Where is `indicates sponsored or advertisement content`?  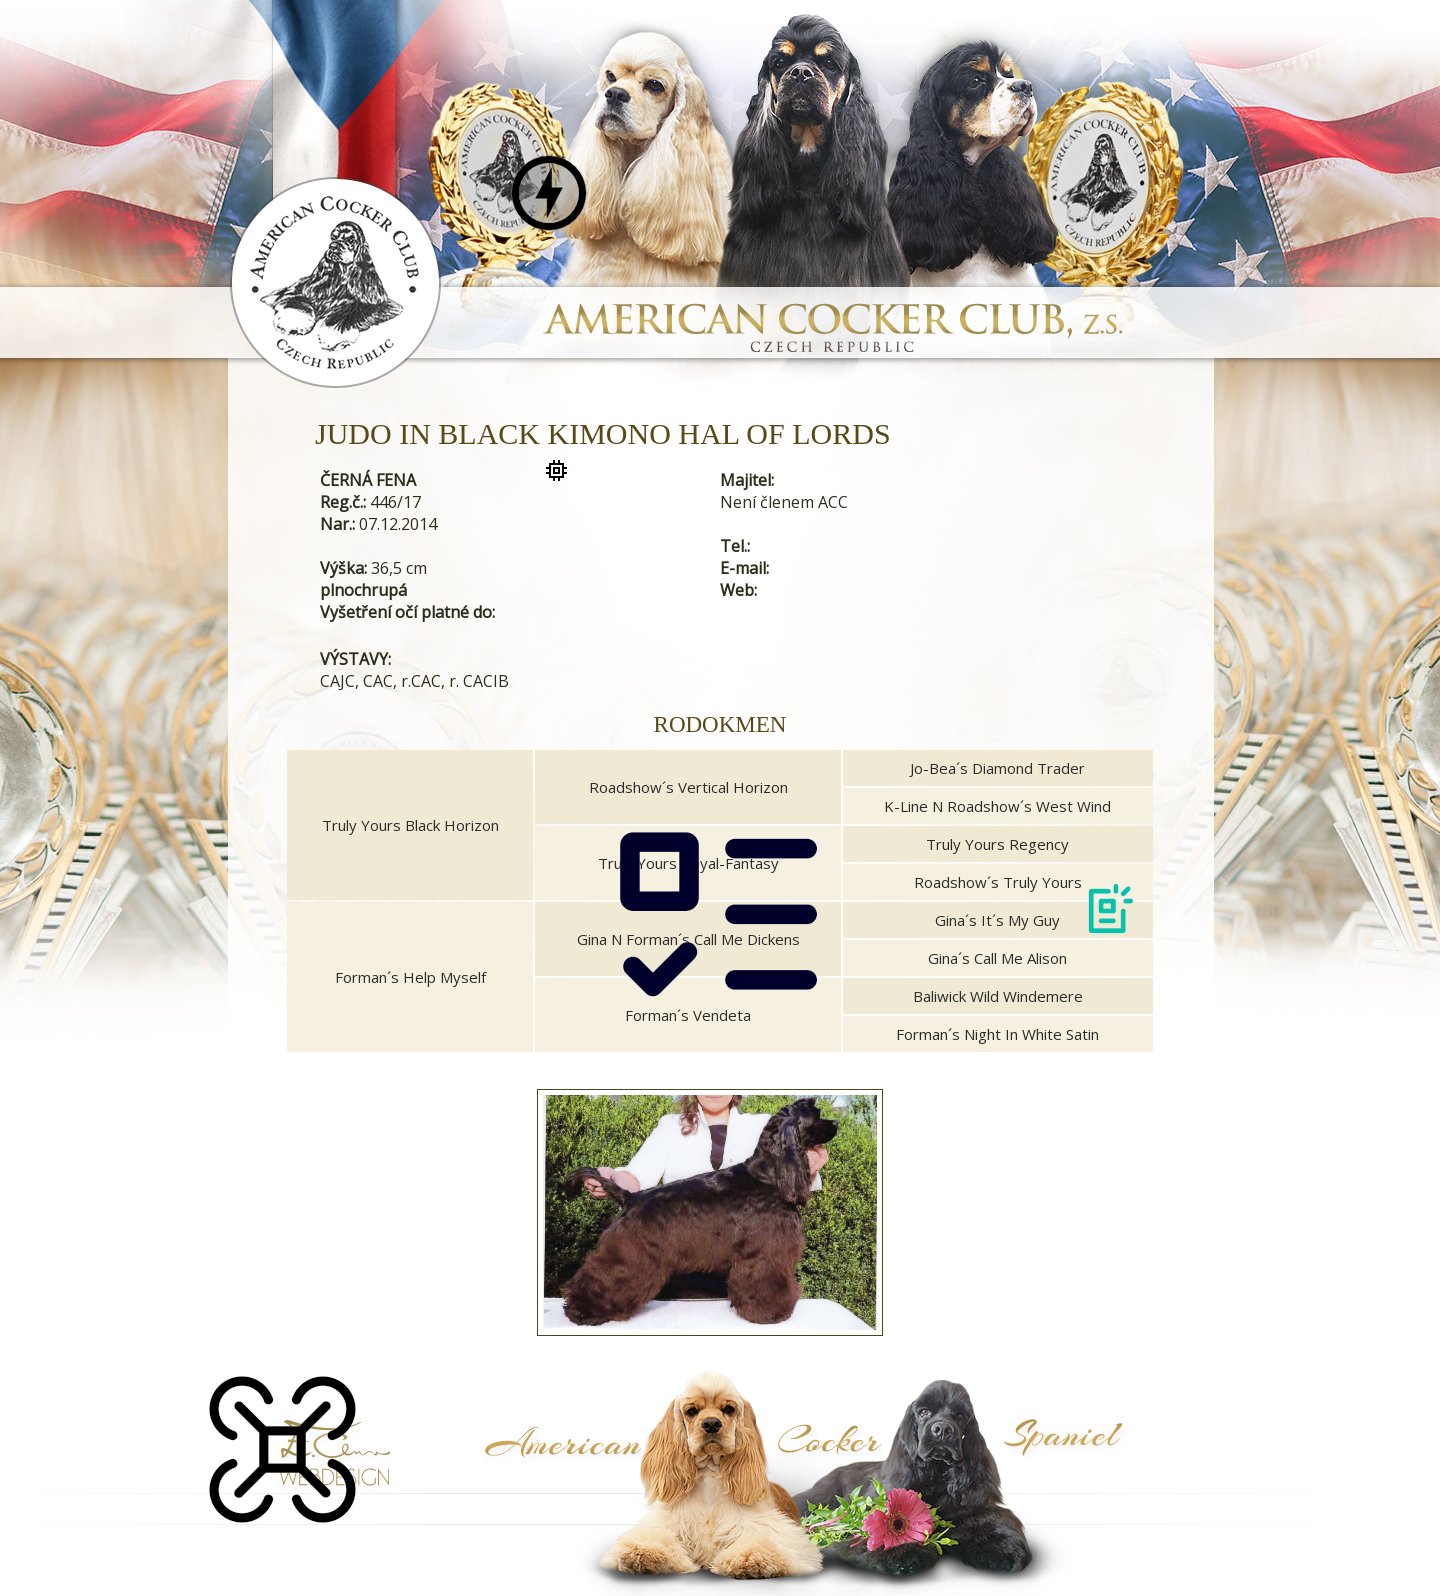
indicates sponsored or advertisement content is located at coordinates (1108, 908).